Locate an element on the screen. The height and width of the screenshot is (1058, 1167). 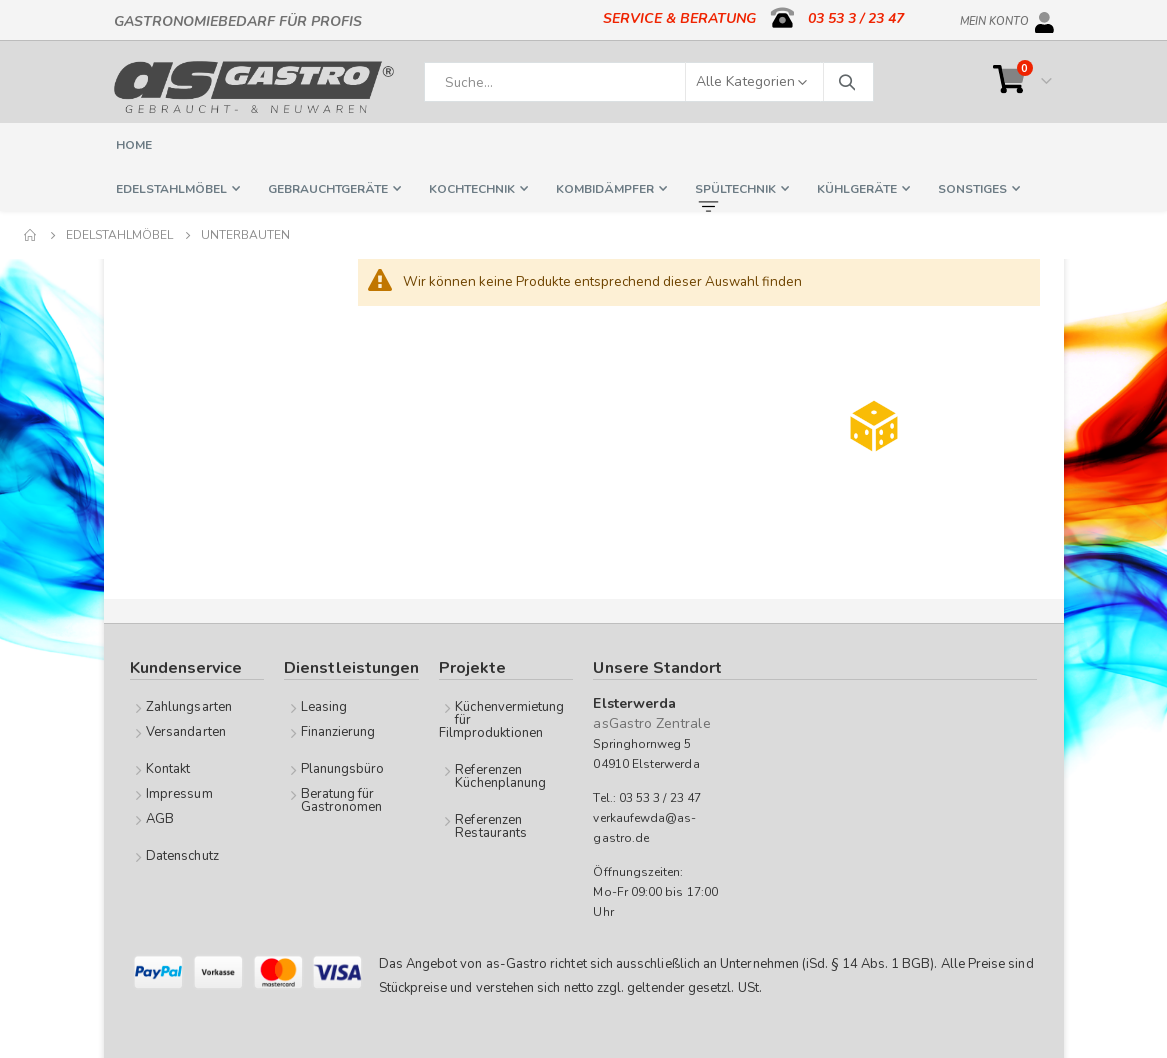
randomize or shuffle content is located at coordinates (874, 426).